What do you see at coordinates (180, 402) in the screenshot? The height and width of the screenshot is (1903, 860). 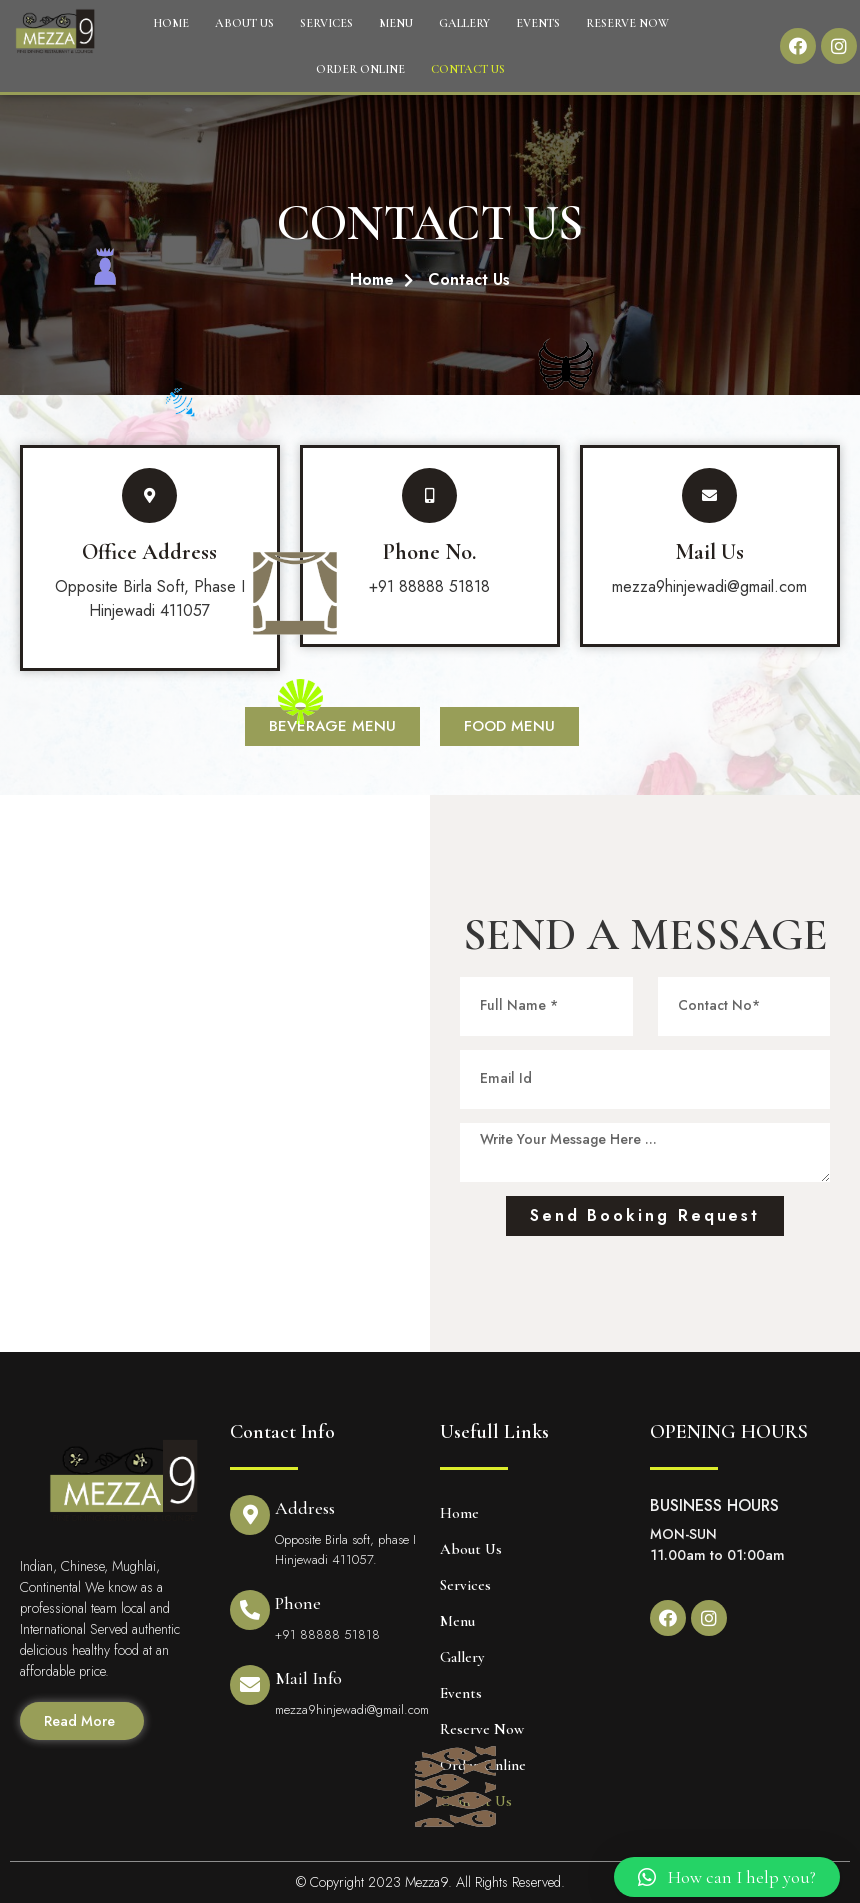 I see `access satellite communication settings` at bounding box center [180, 402].